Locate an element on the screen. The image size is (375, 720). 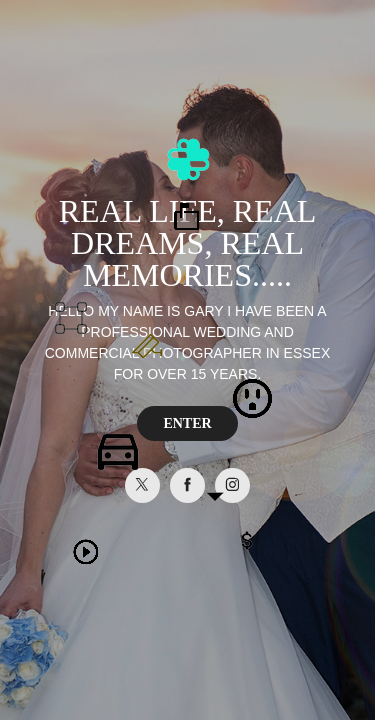
electrical outlet or power socket indicator is located at coordinates (252, 398).